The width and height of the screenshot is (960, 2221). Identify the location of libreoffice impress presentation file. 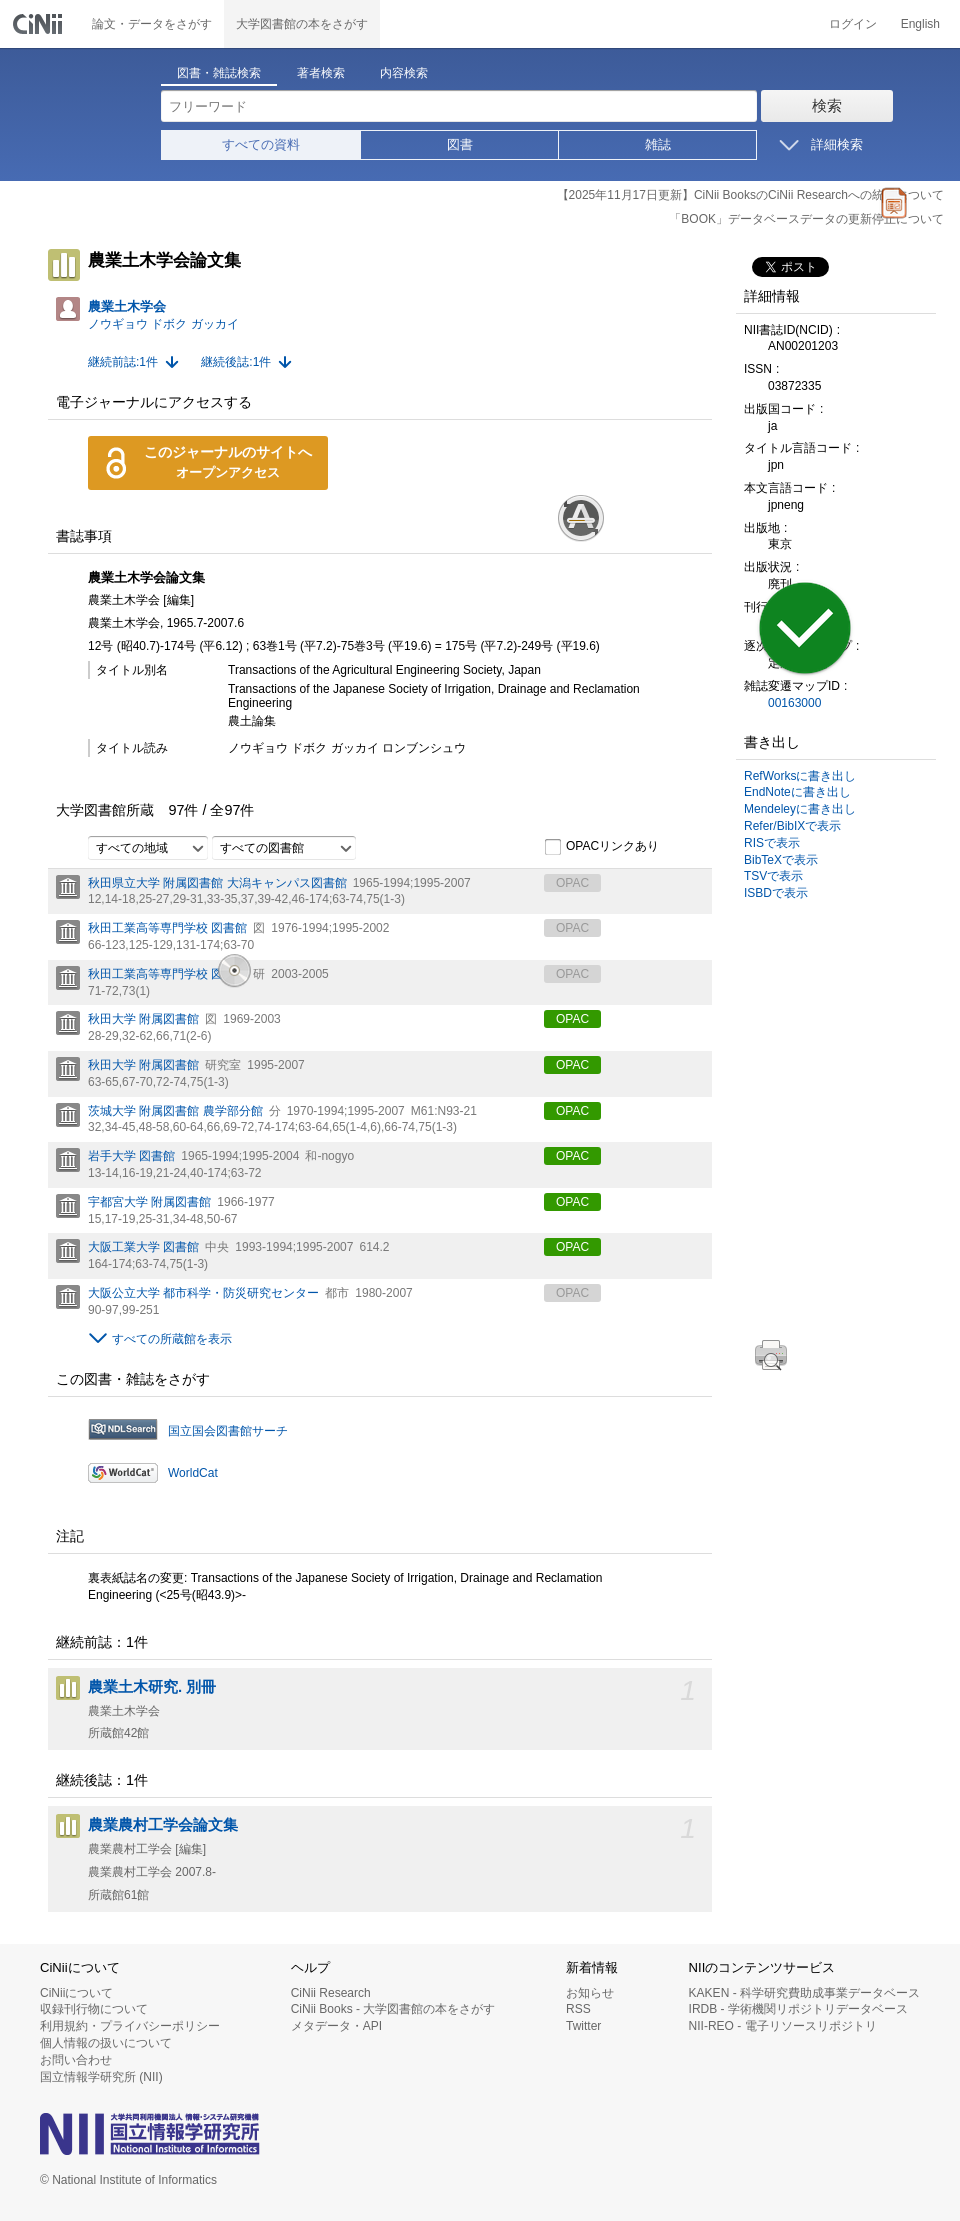
(894, 203).